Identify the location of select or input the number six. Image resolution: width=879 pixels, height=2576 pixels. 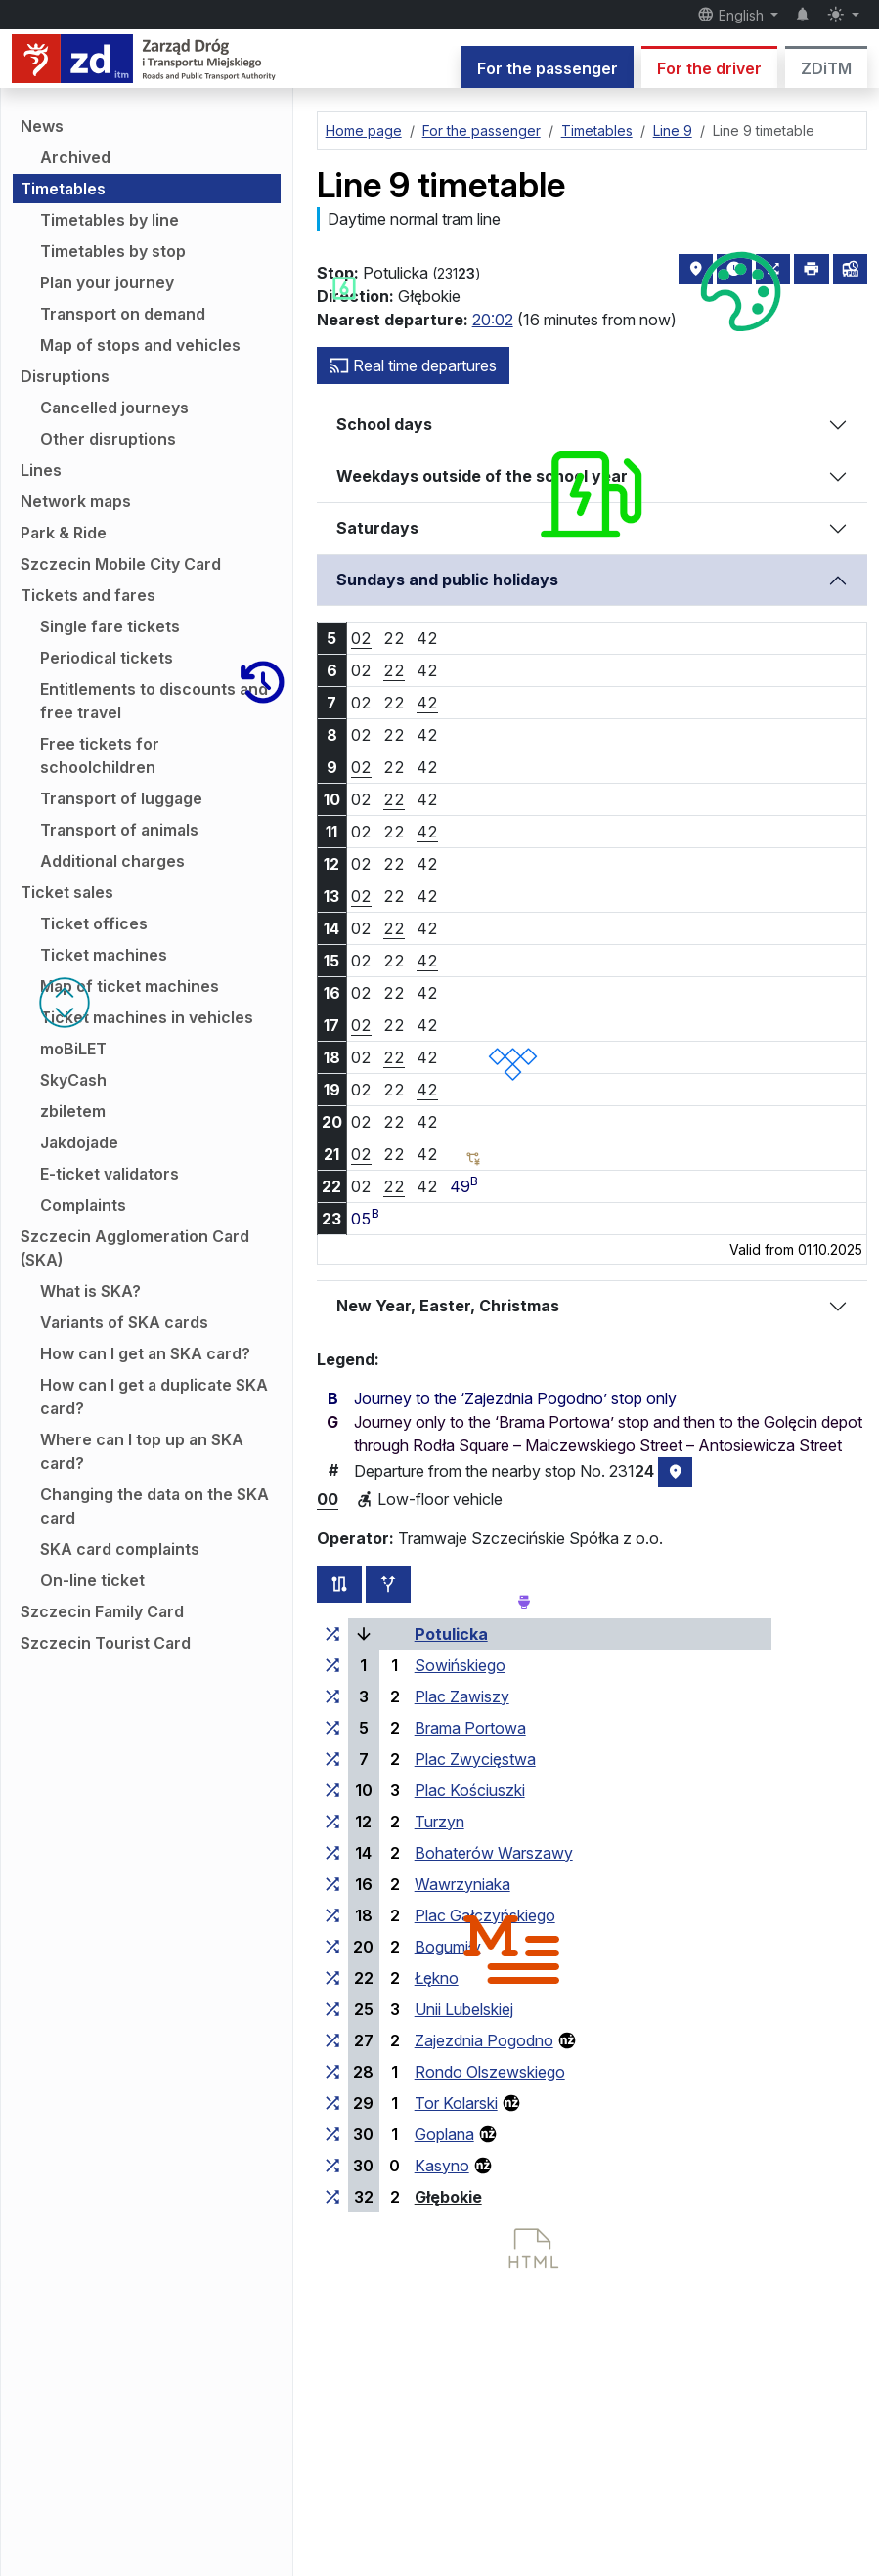
(344, 288).